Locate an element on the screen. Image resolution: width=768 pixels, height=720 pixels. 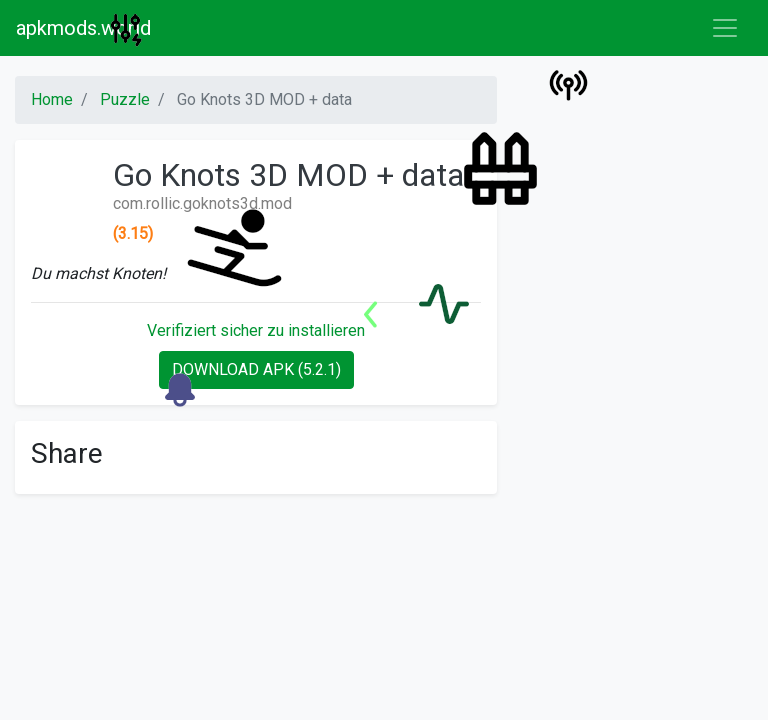
access property boundary settings is located at coordinates (500, 168).